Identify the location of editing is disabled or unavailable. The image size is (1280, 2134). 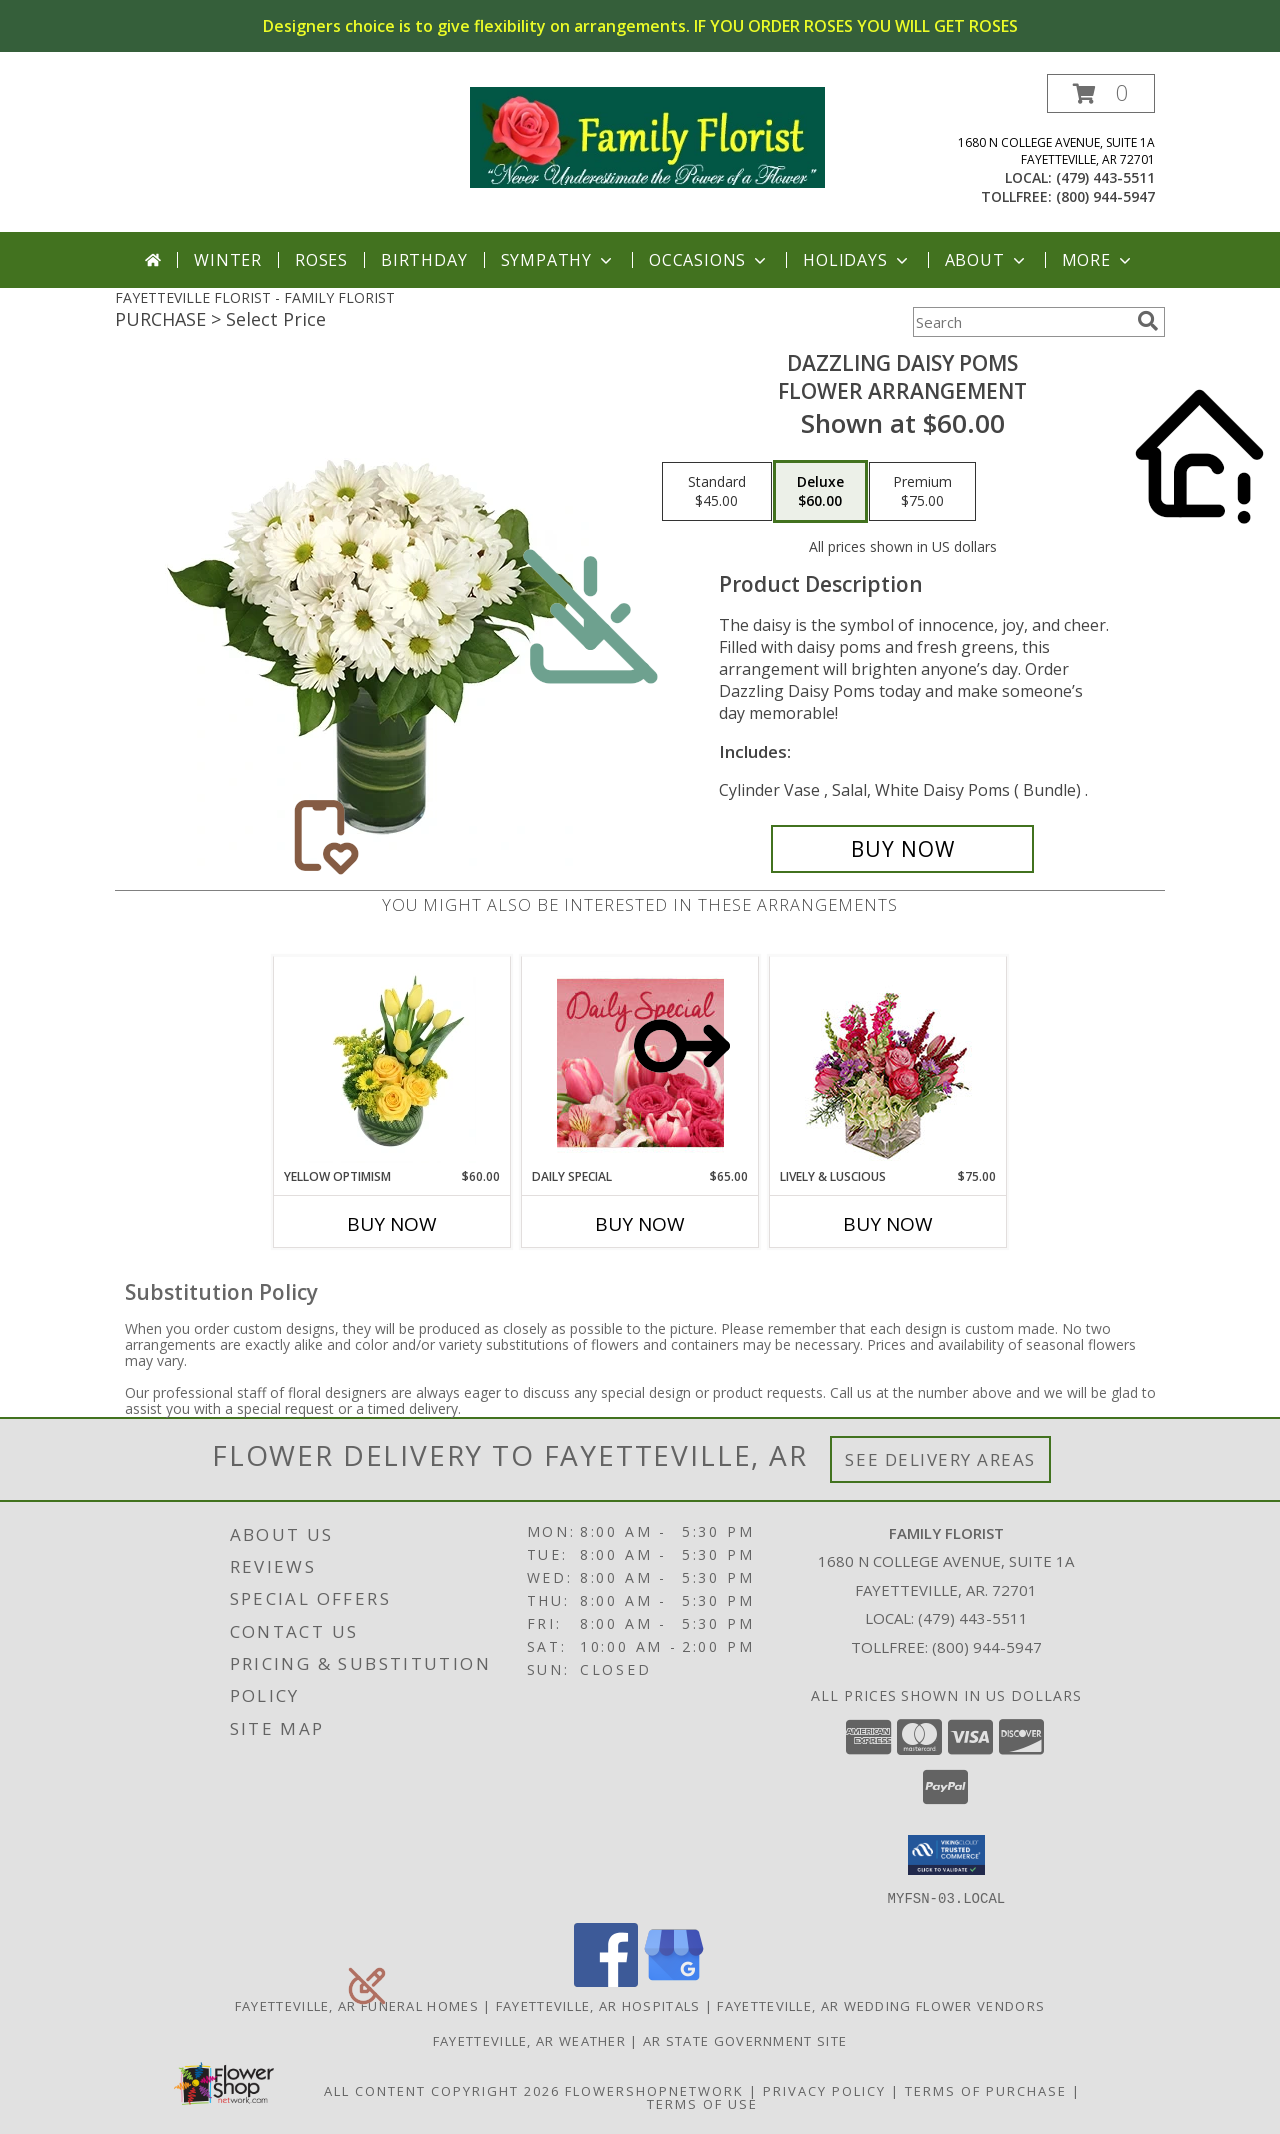
(367, 1986).